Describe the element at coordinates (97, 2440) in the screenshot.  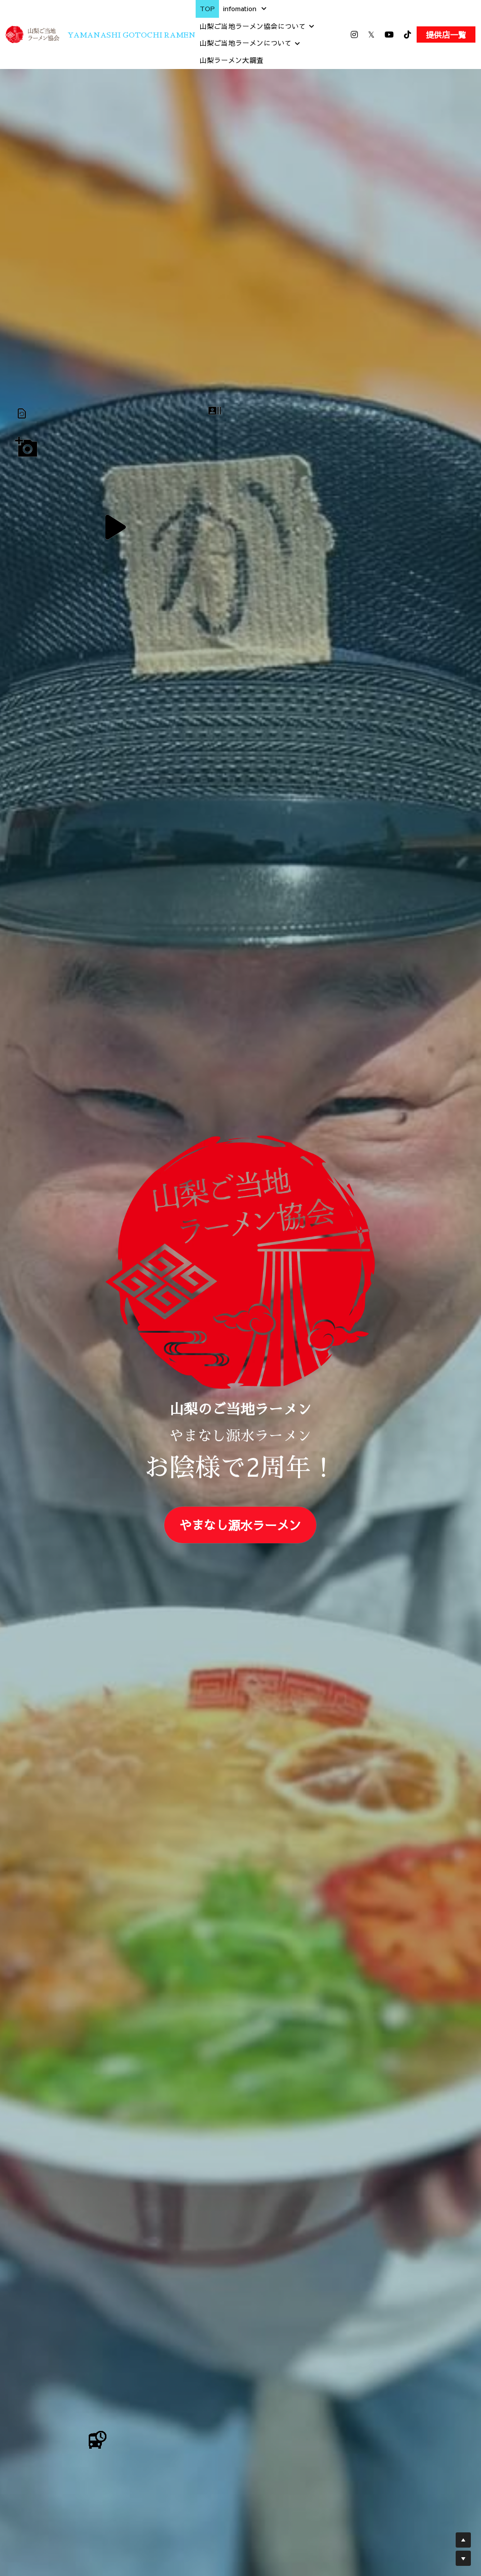
I see `view departure times for transit` at that location.